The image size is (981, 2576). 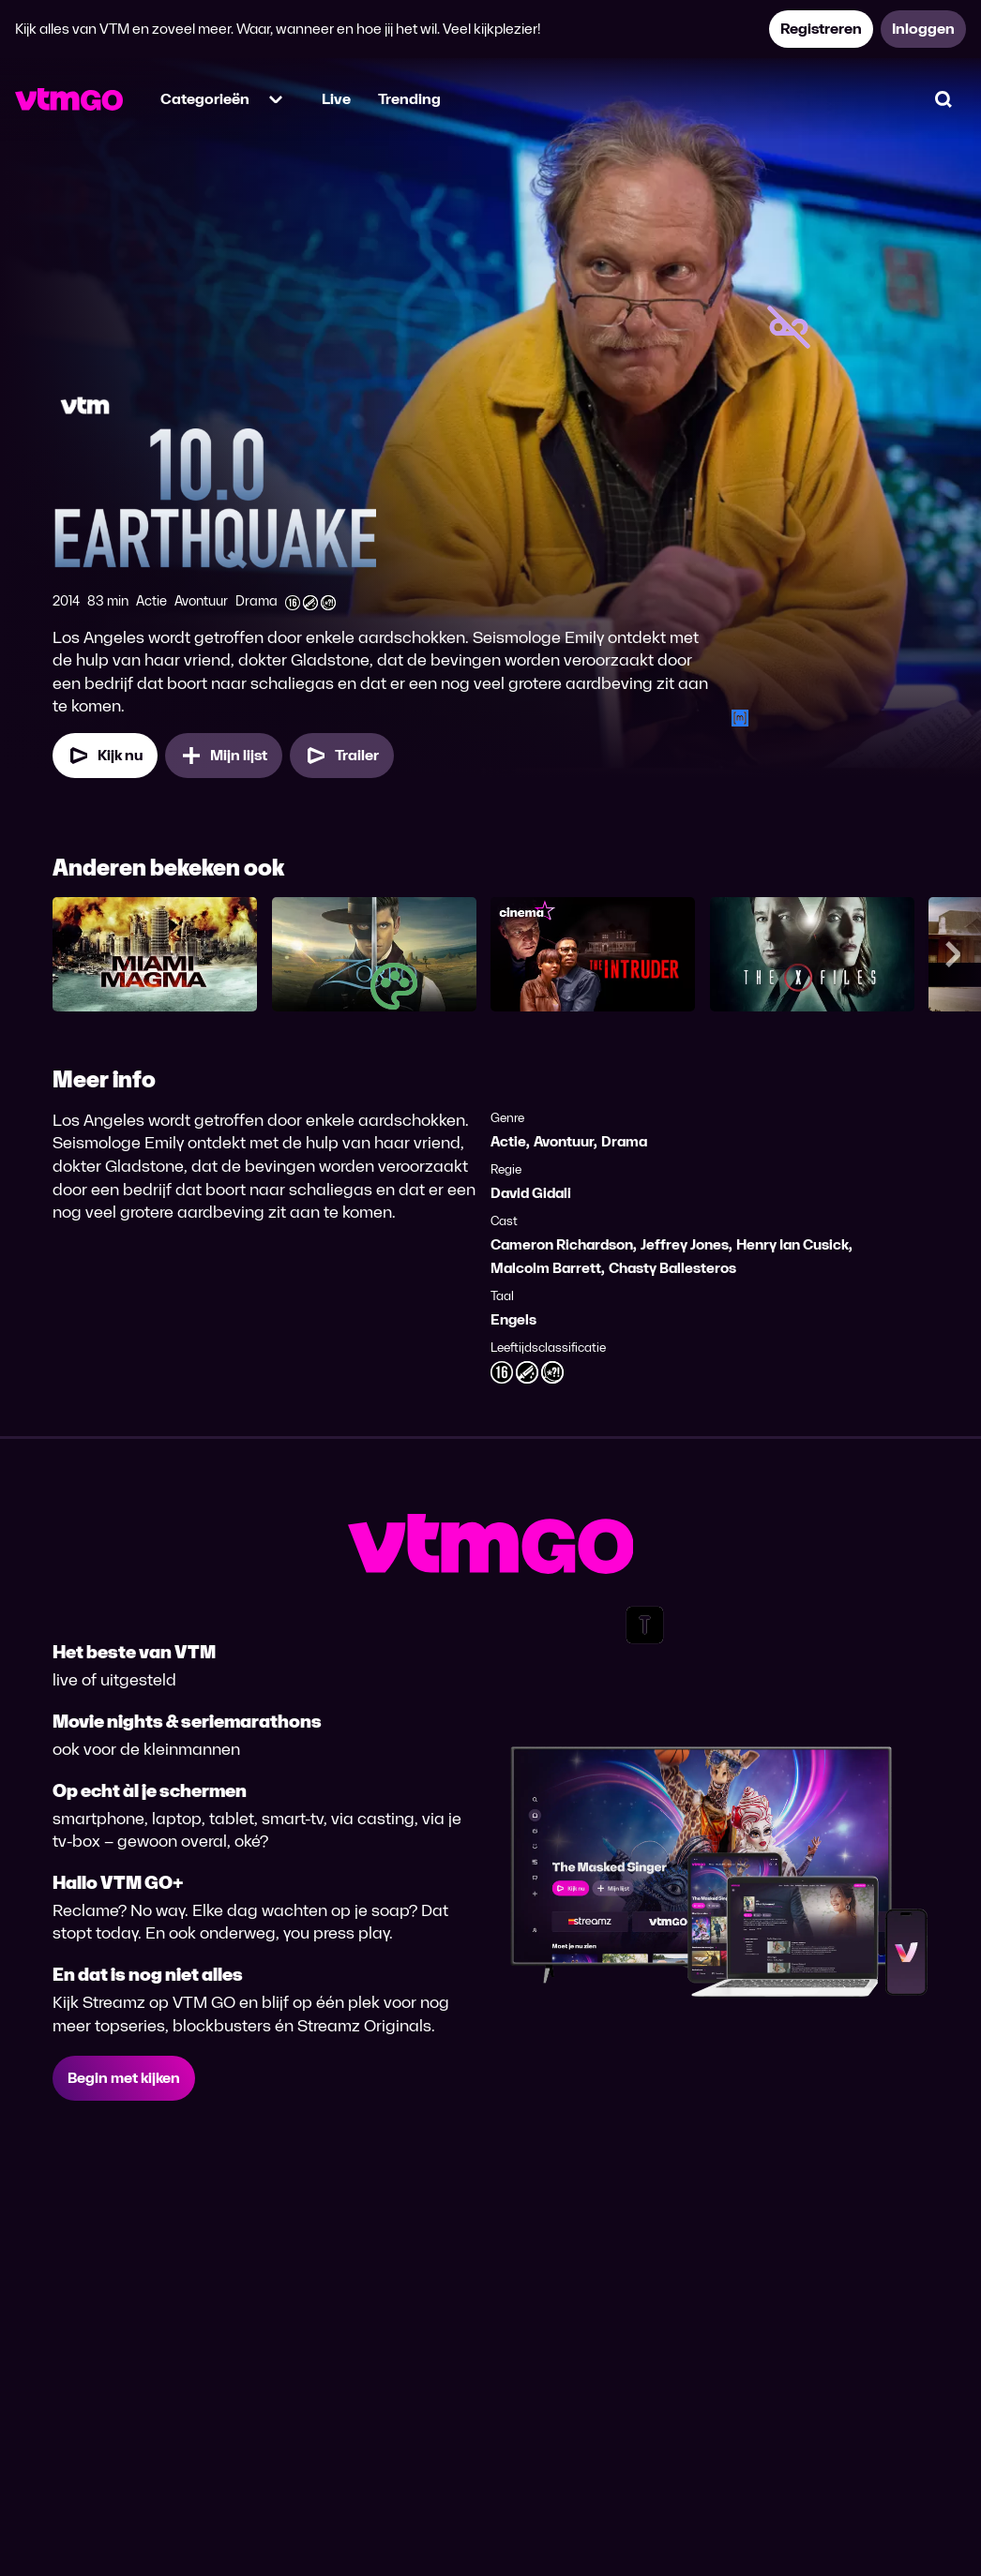 What do you see at coordinates (394, 986) in the screenshot?
I see `customize theme or color settings` at bounding box center [394, 986].